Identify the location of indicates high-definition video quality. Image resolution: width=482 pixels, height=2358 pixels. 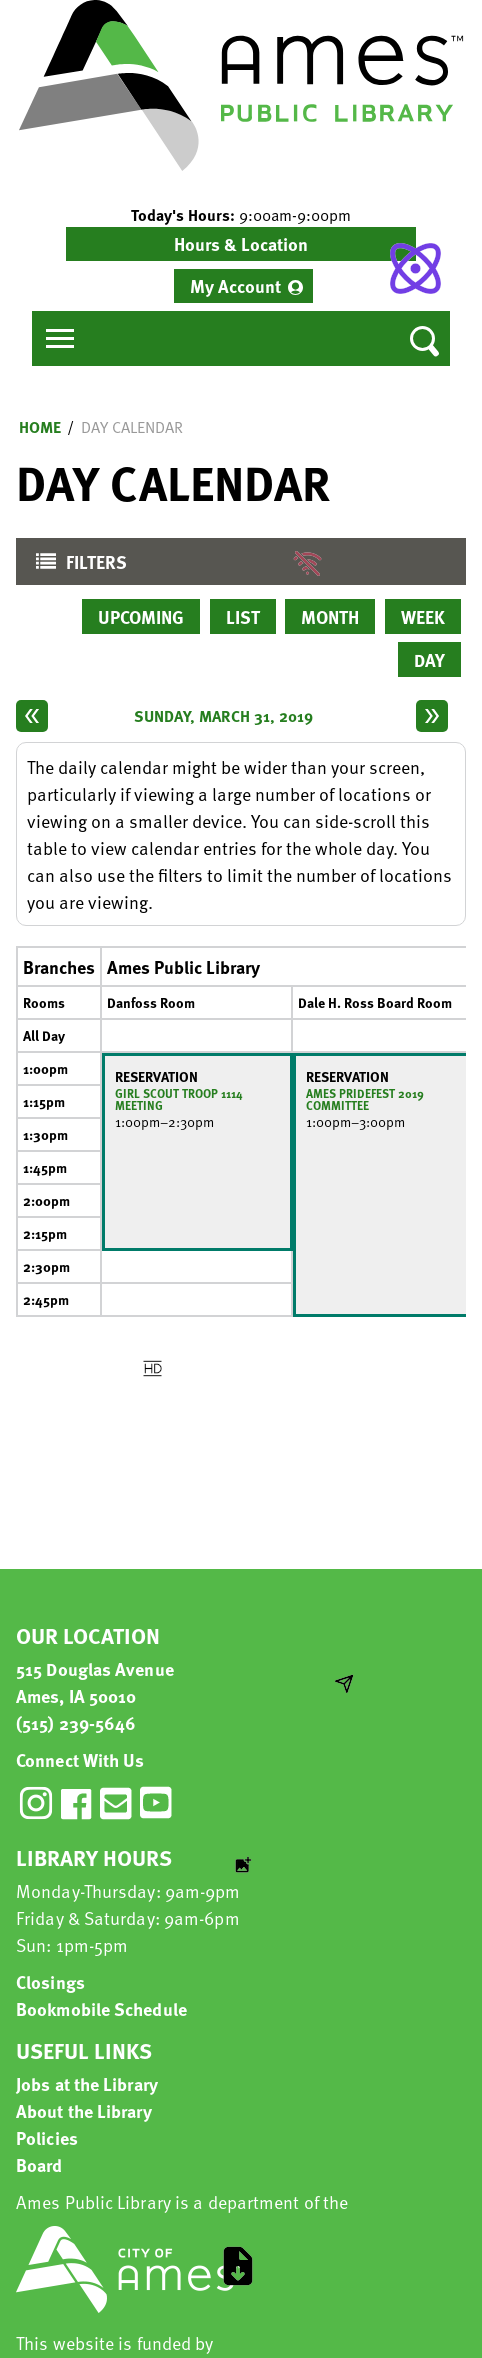
(152, 1368).